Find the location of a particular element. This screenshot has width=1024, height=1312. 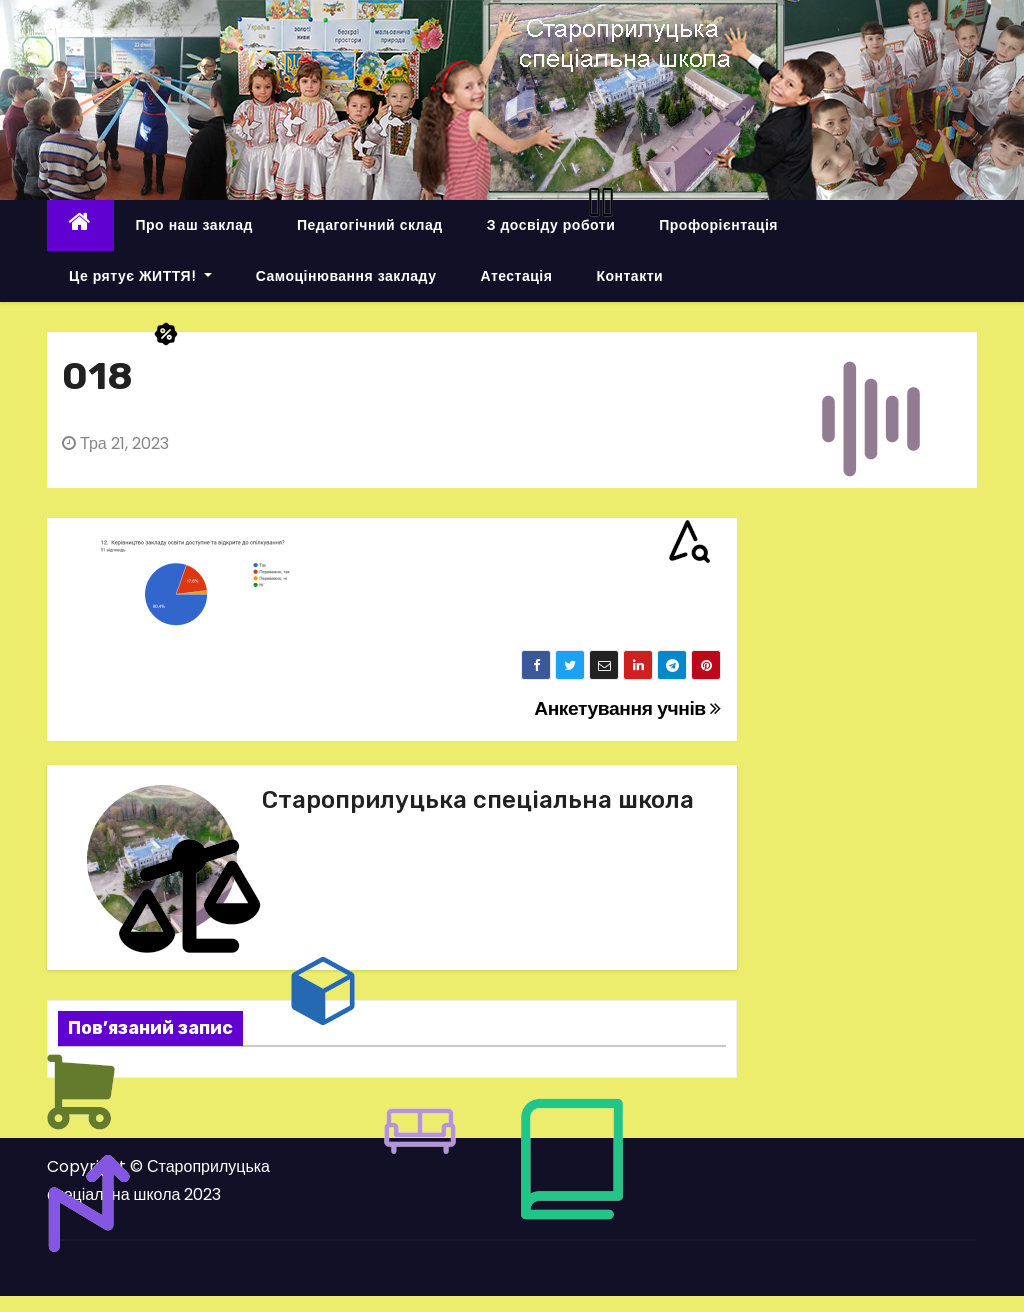

view your shopping cart is located at coordinates (81, 1092).